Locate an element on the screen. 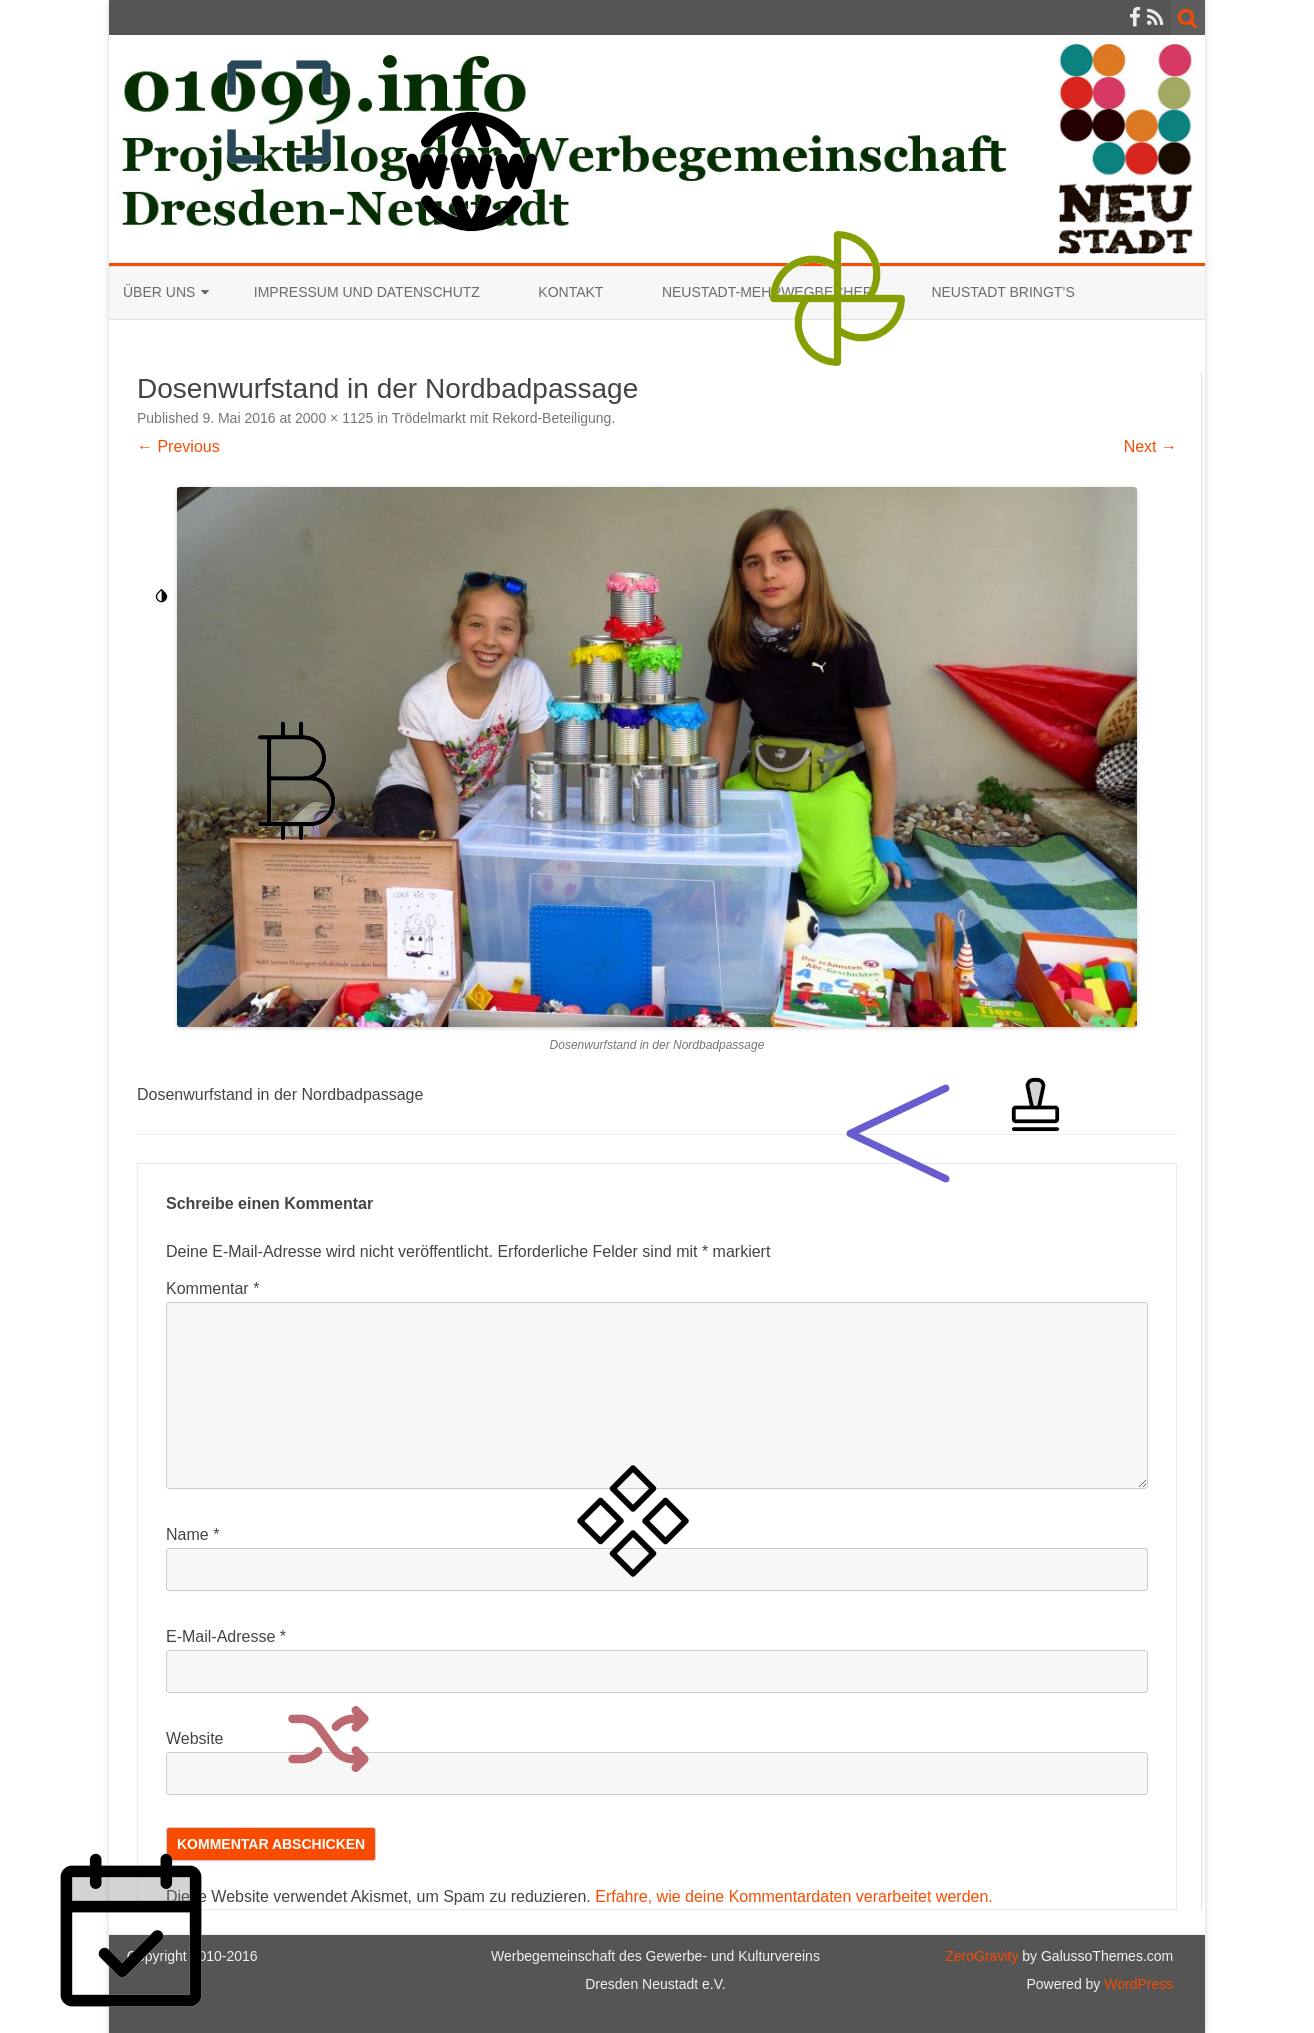 Image resolution: width=1314 pixels, height=2033 pixels. enter fullscreen mode is located at coordinates (279, 112).